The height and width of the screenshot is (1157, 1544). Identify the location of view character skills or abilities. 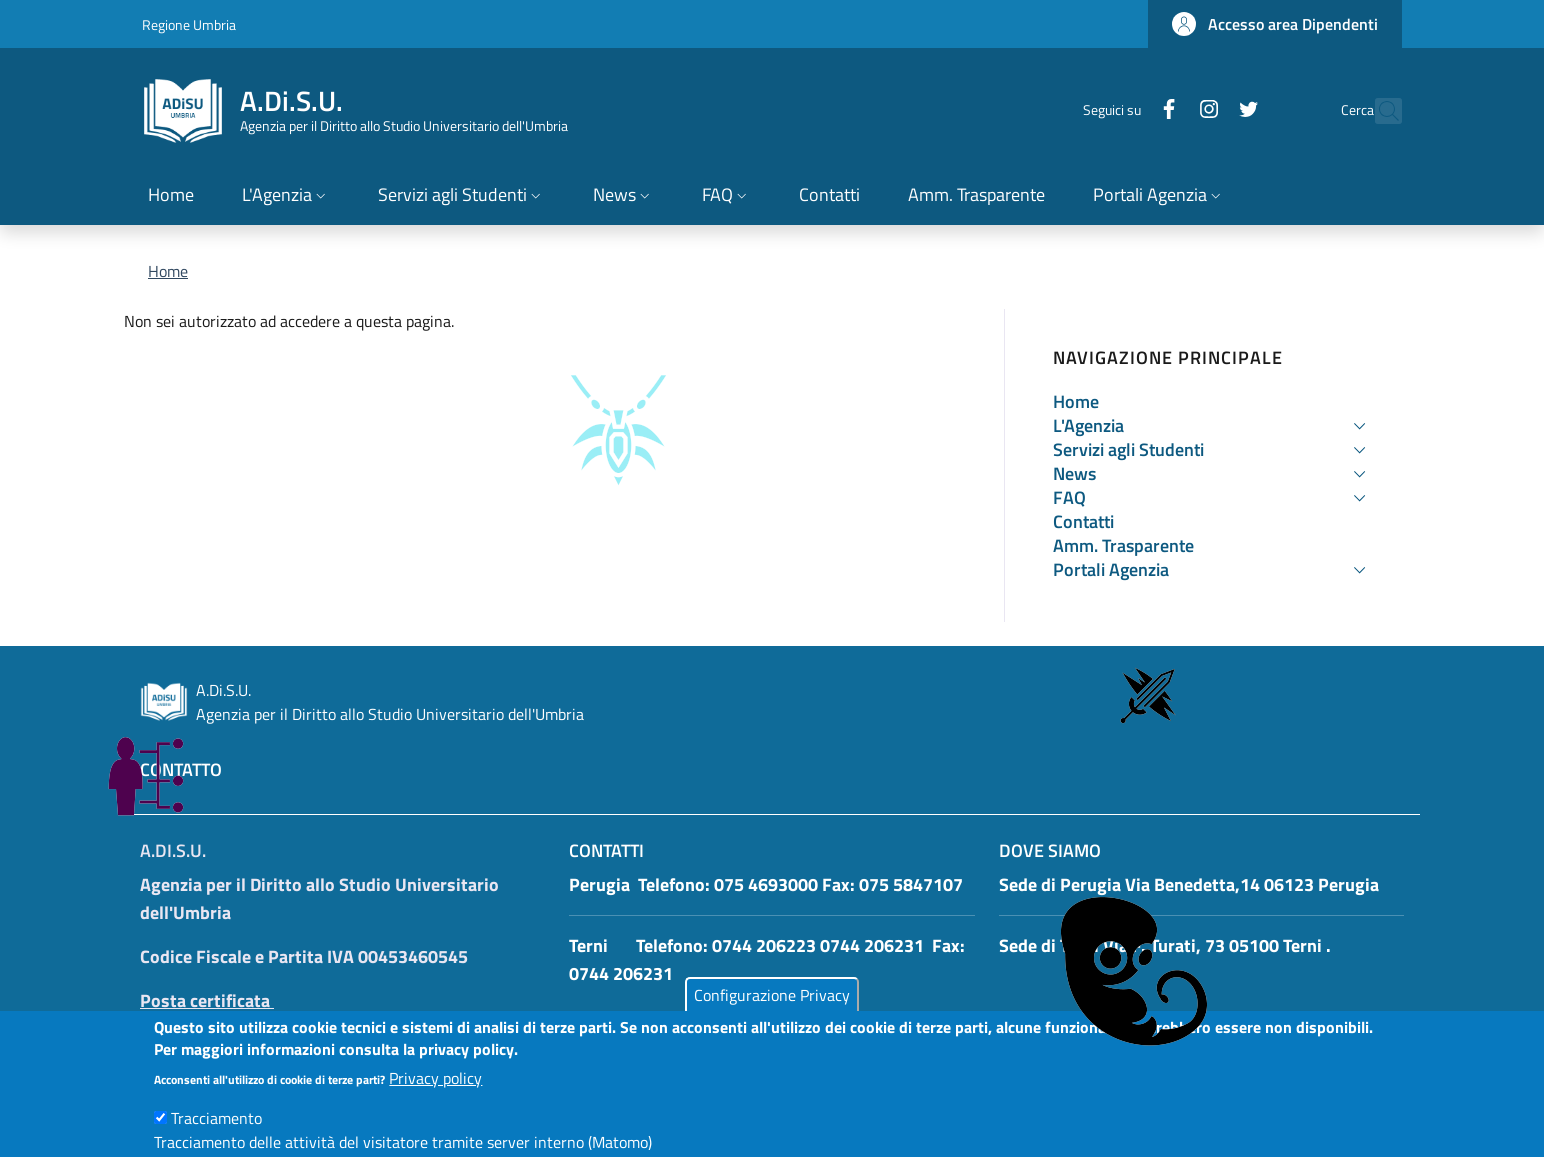
(147, 775).